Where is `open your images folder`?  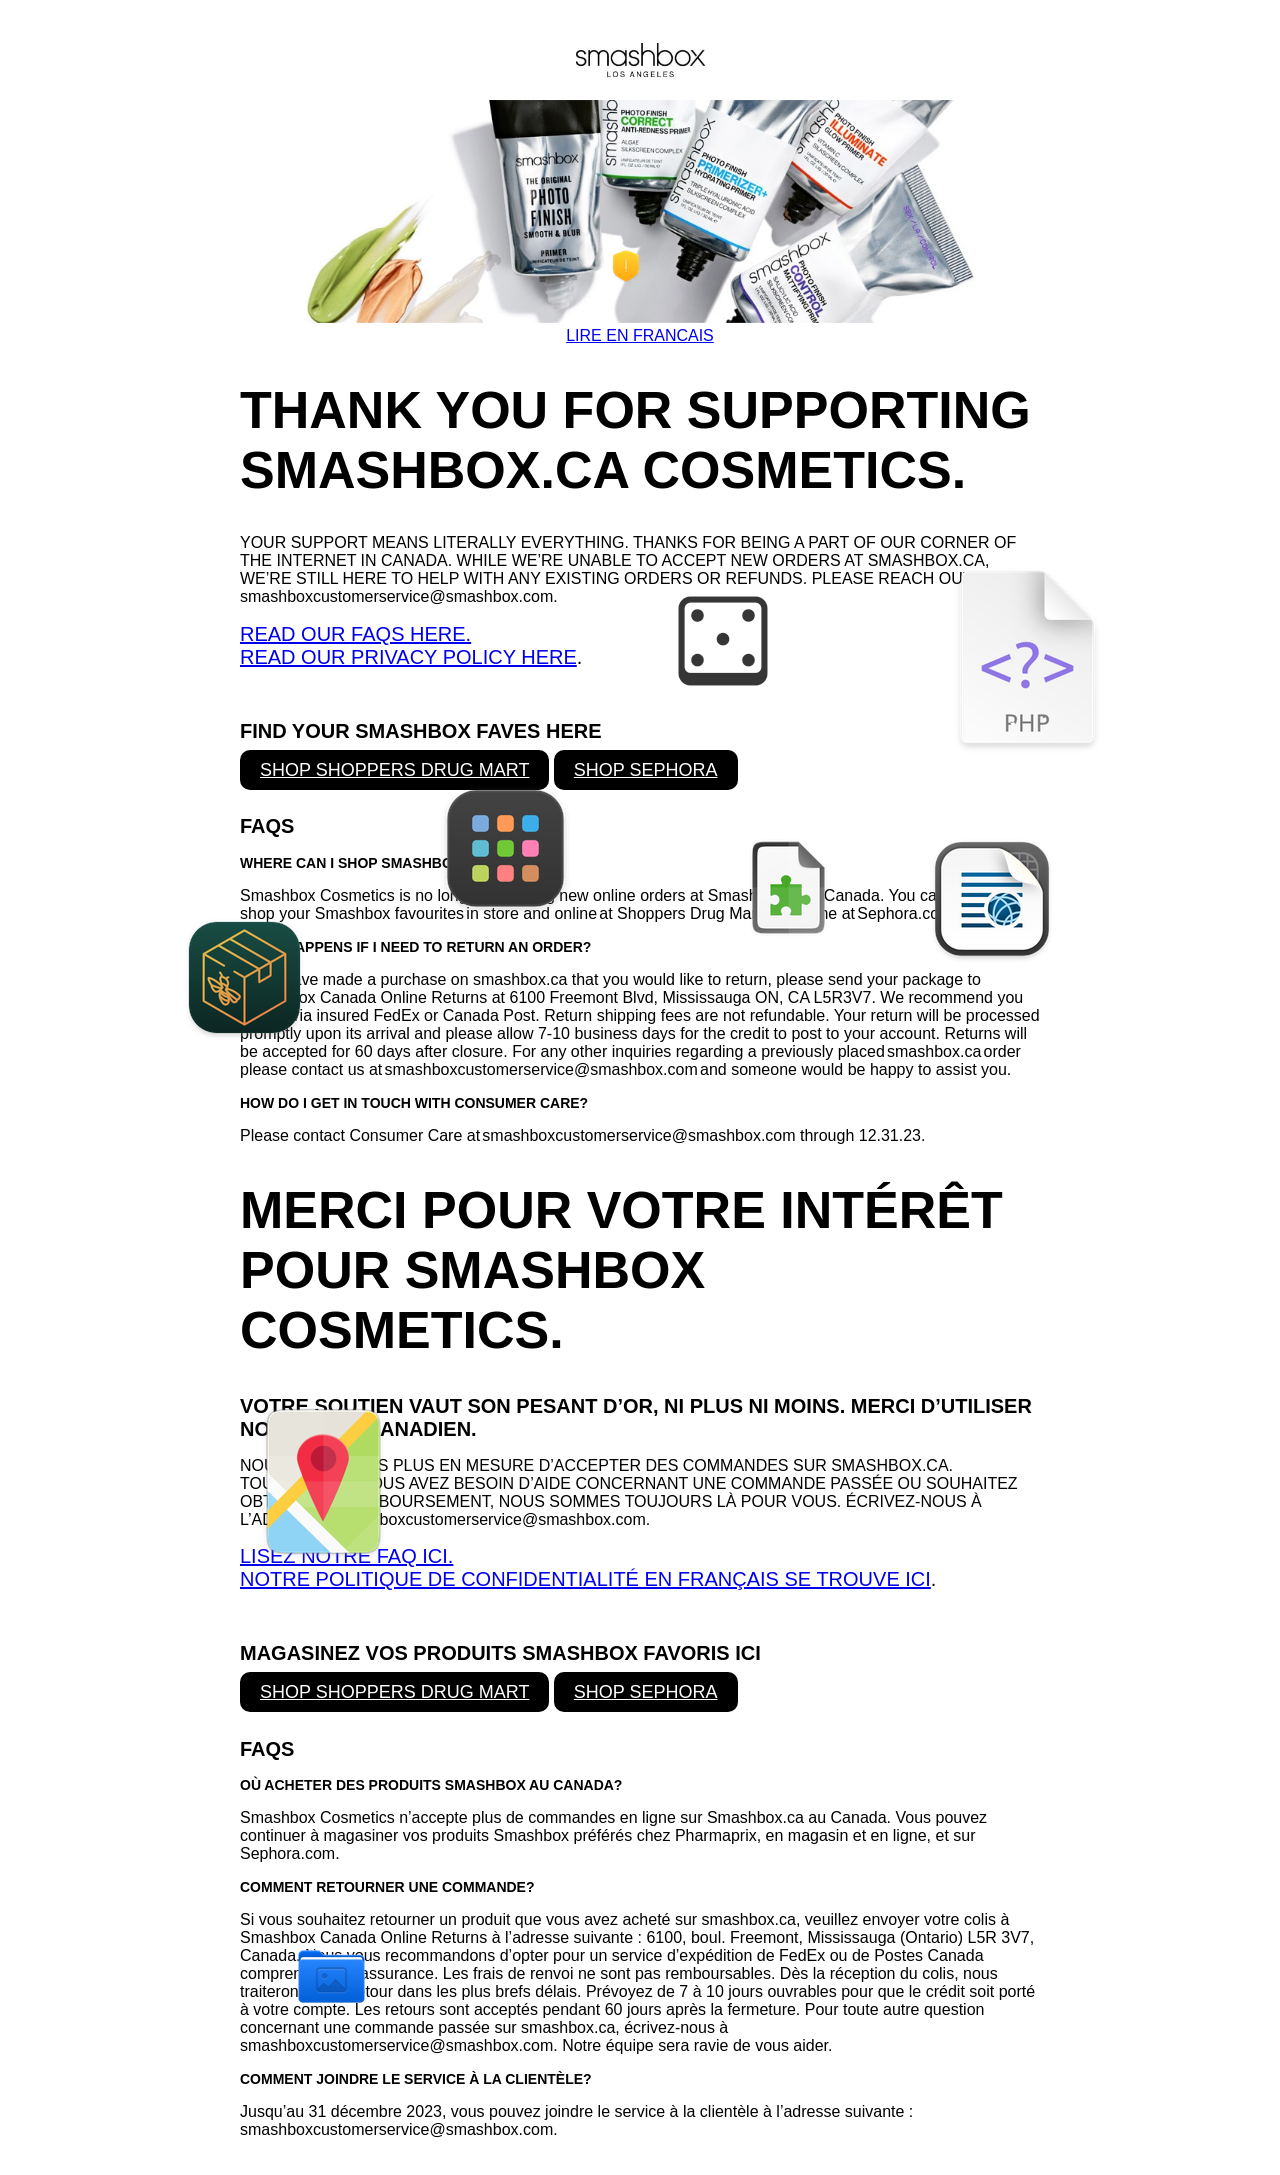
open your images folder is located at coordinates (331, 1976).